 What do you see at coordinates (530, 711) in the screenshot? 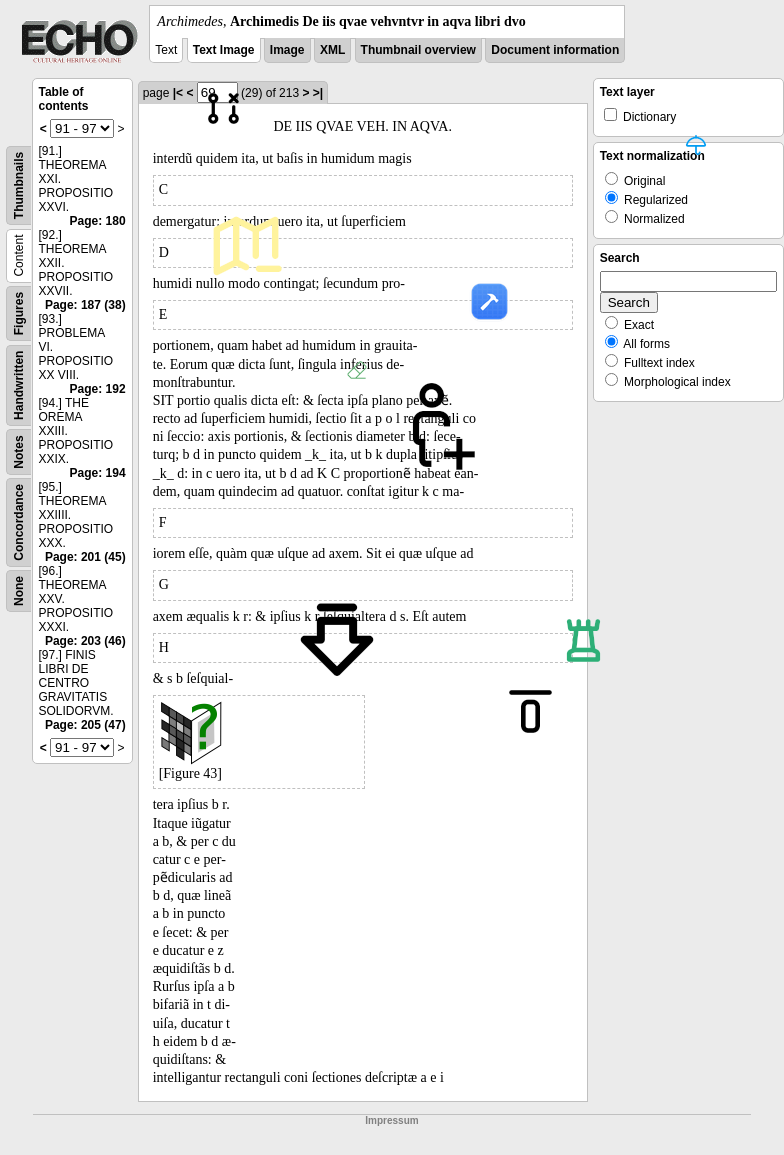
I see `align selected elements to top` at bounding box center [530, 711].